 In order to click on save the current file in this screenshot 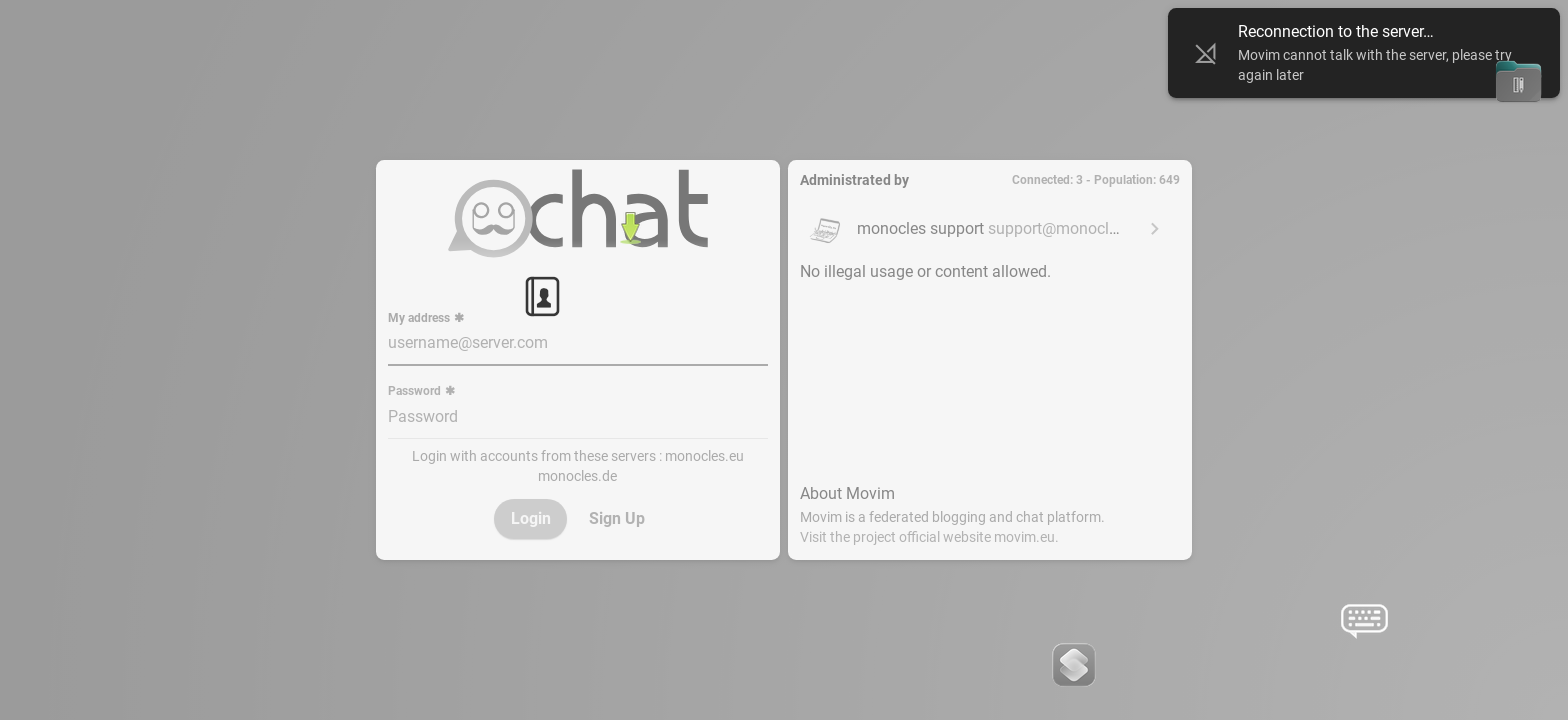, I will do `click(630, 228)`.